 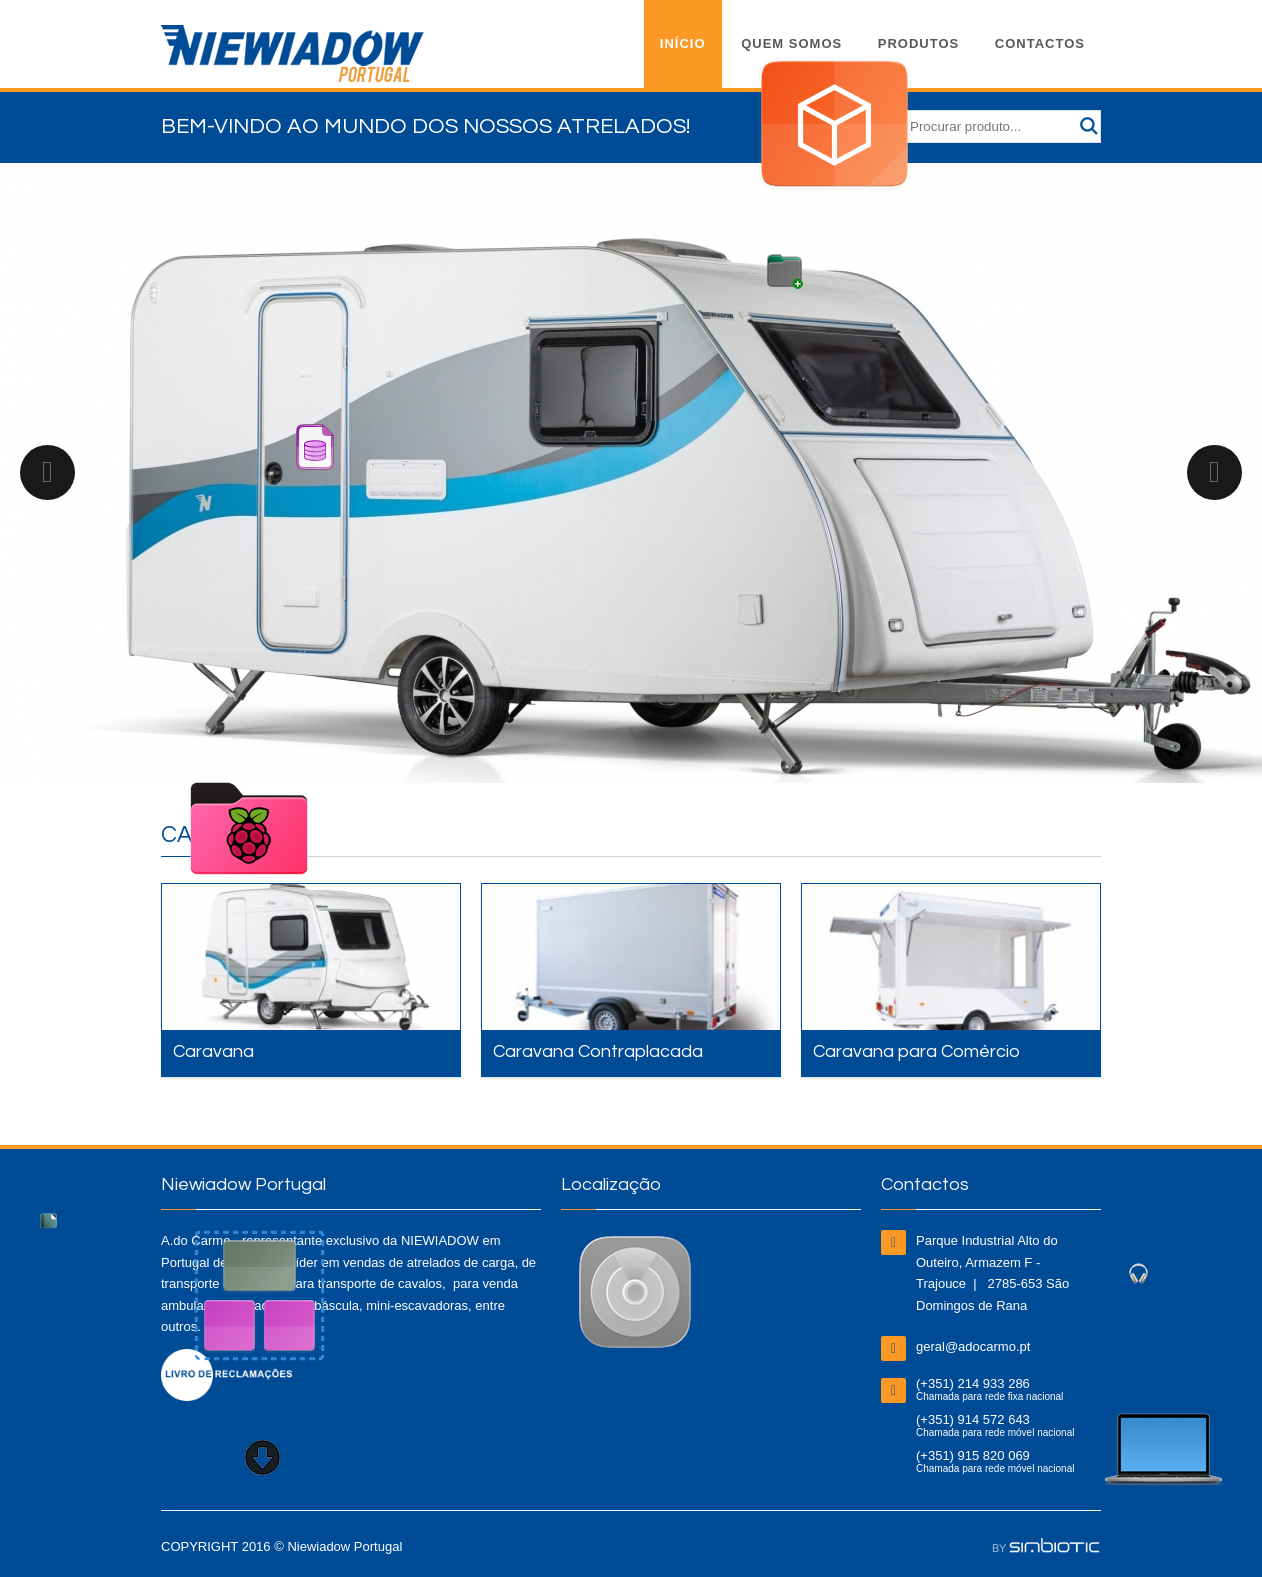 What do you see at coordinates (784, 270) in the screenshot?
I see `create a new folder` at bounding box center [784, 270].